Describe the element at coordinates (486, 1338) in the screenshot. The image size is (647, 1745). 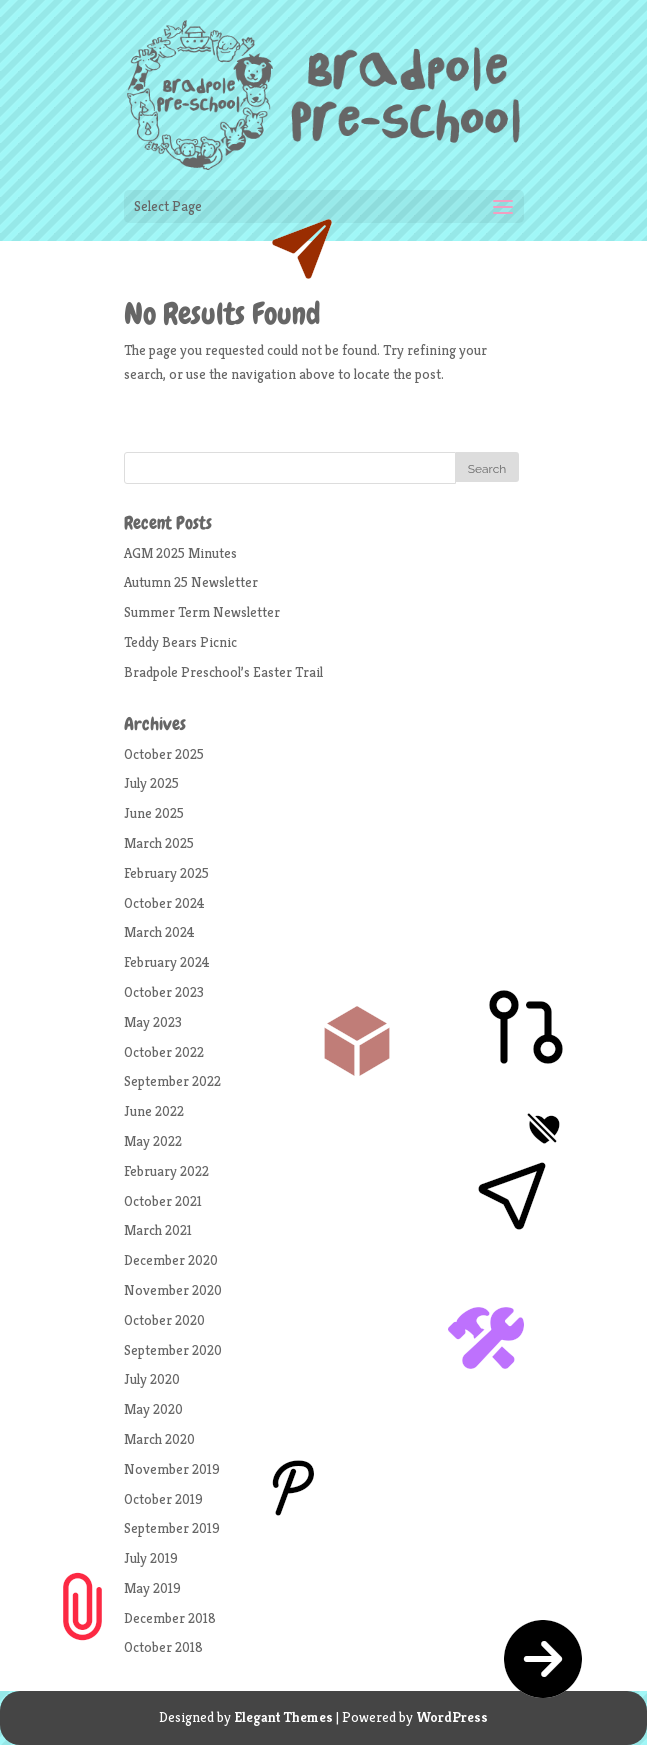
I see `access settings or configuration options` at that location.